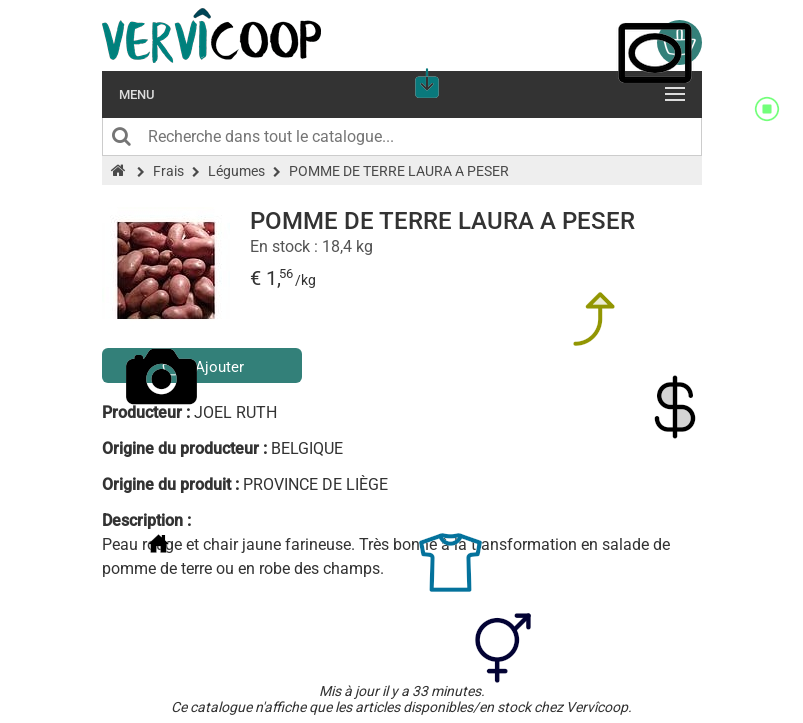  I want to click on navigate back and up in a menu hierarchy, so click(594, 319).